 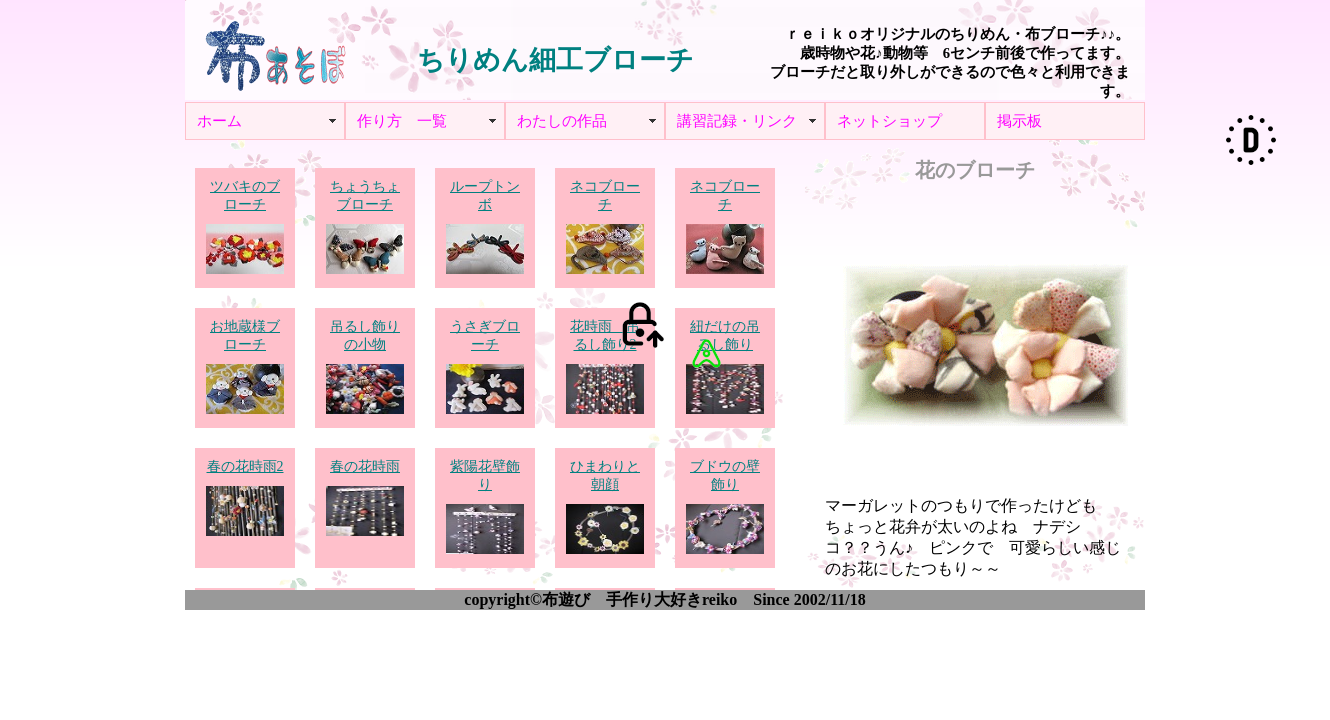 What do you see at coordinates (640, 324) in the screenshot?
I see `upload or sync secured data` at bounding box center [640, 324].